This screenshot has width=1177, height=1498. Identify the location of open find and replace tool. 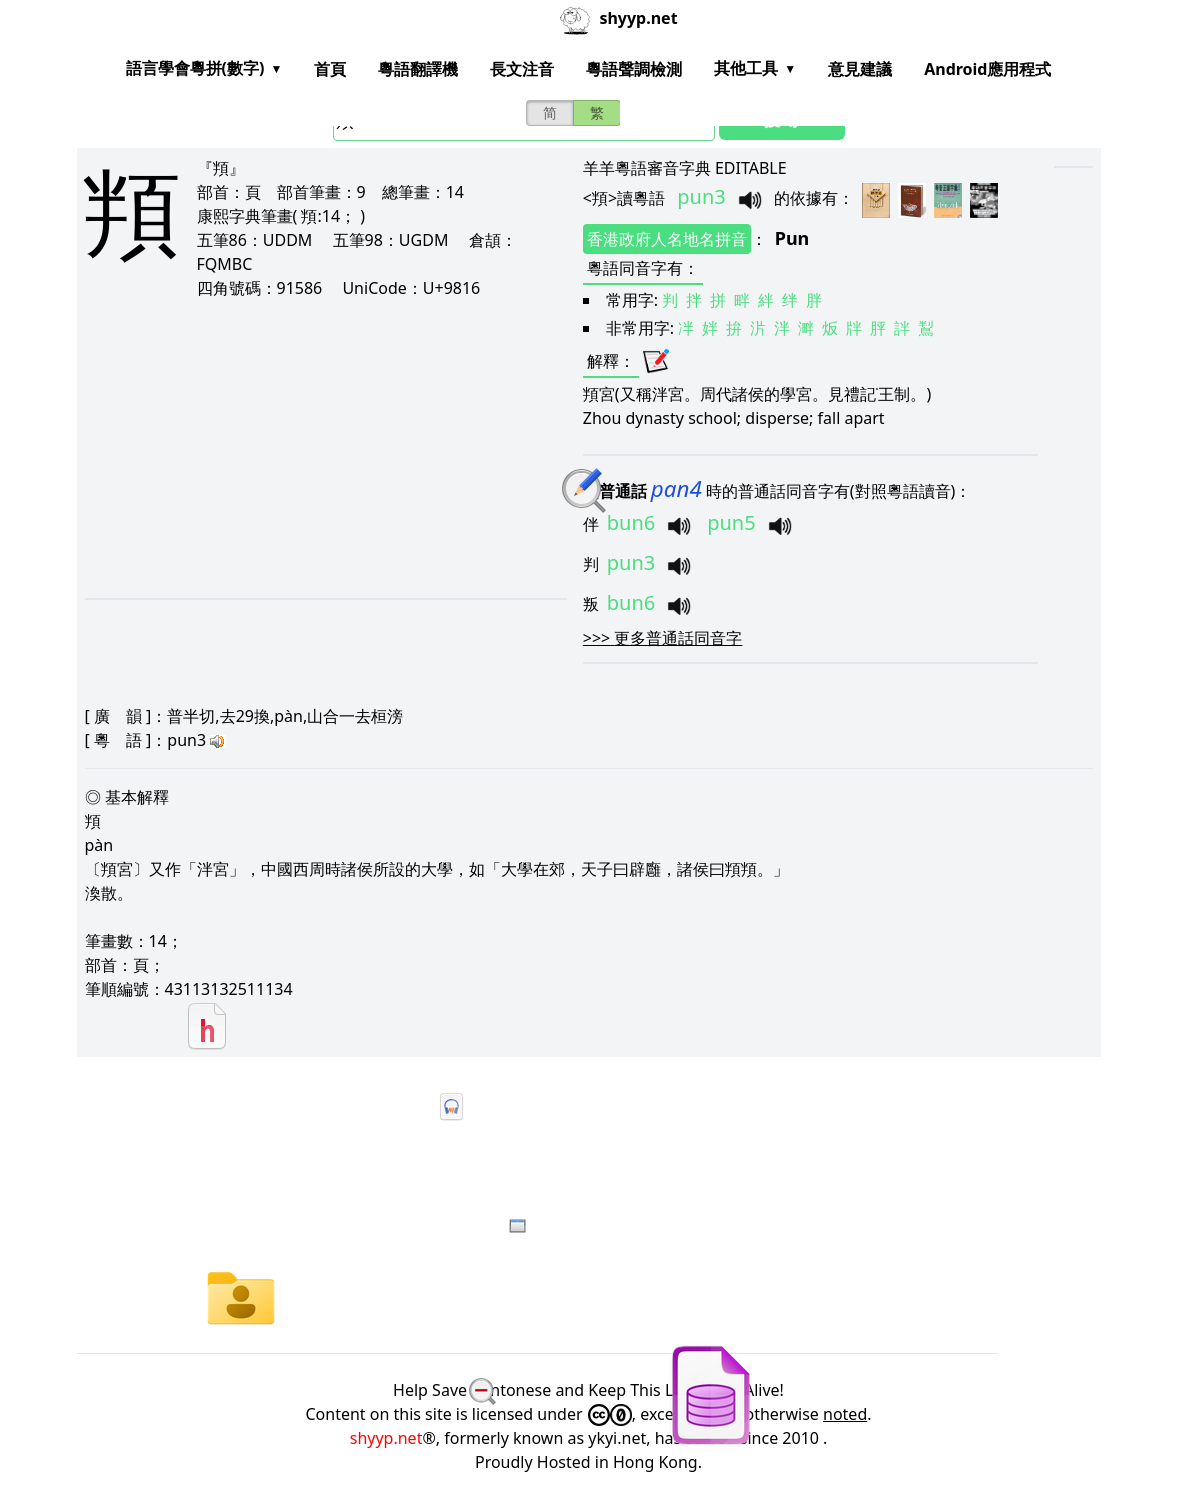
(584, 491).